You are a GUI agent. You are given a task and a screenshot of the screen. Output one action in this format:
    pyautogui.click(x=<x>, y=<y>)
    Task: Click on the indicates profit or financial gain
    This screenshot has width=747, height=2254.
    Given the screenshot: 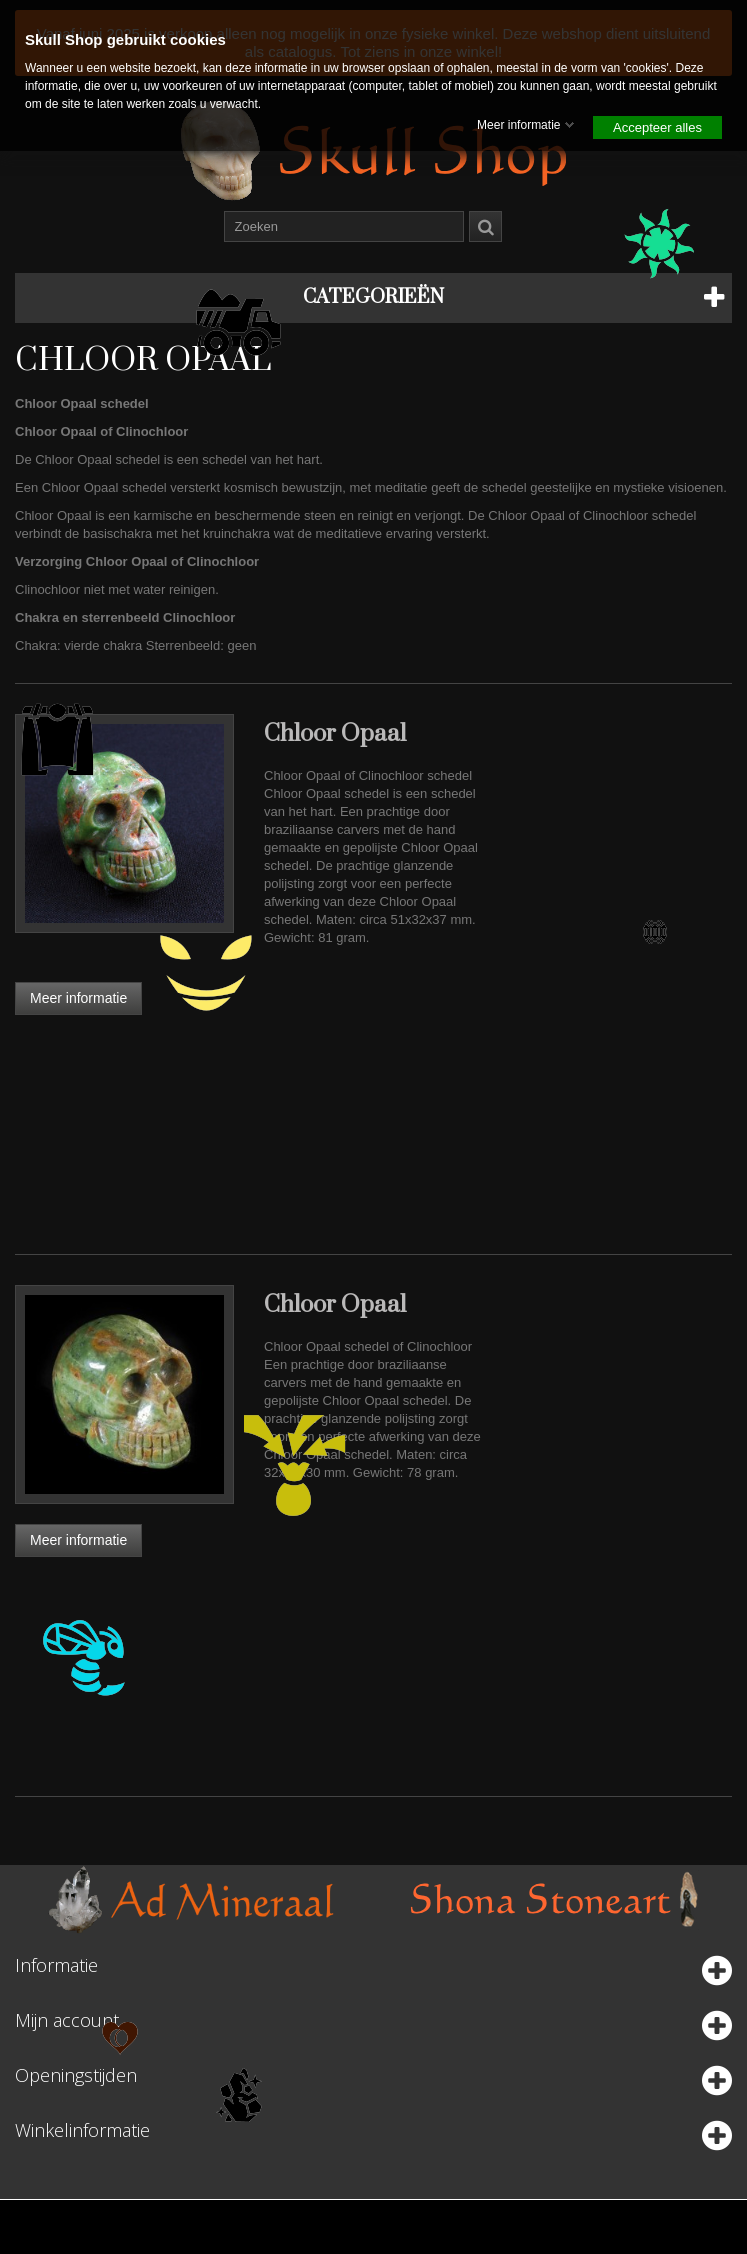 What is the action you would take?
    pyautogui.click(x=294, y=1465)
    